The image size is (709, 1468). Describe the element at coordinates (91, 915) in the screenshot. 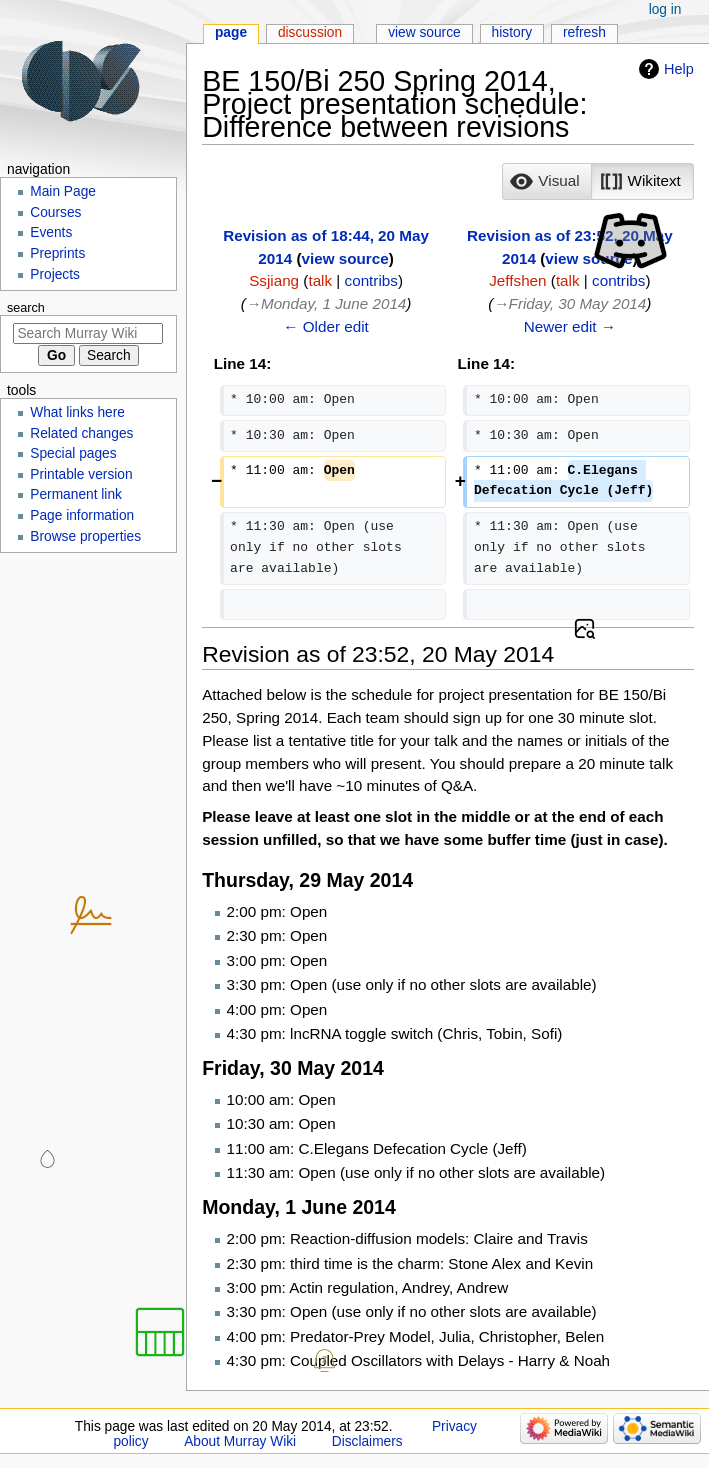

I see `add your signature to a document` at that location.